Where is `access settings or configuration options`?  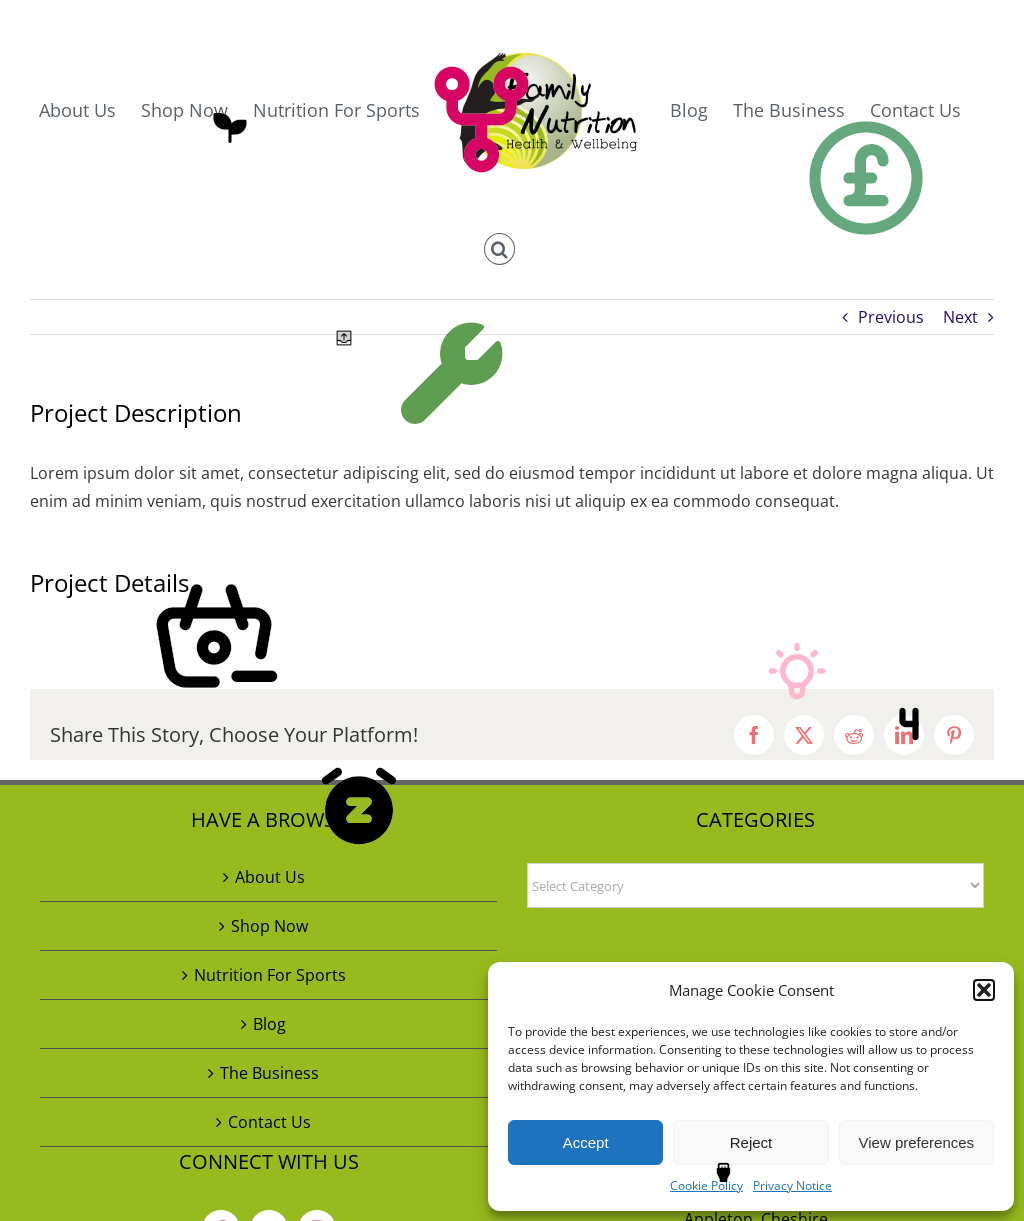 access settings or configuration options is located at coordinates (452, 372).